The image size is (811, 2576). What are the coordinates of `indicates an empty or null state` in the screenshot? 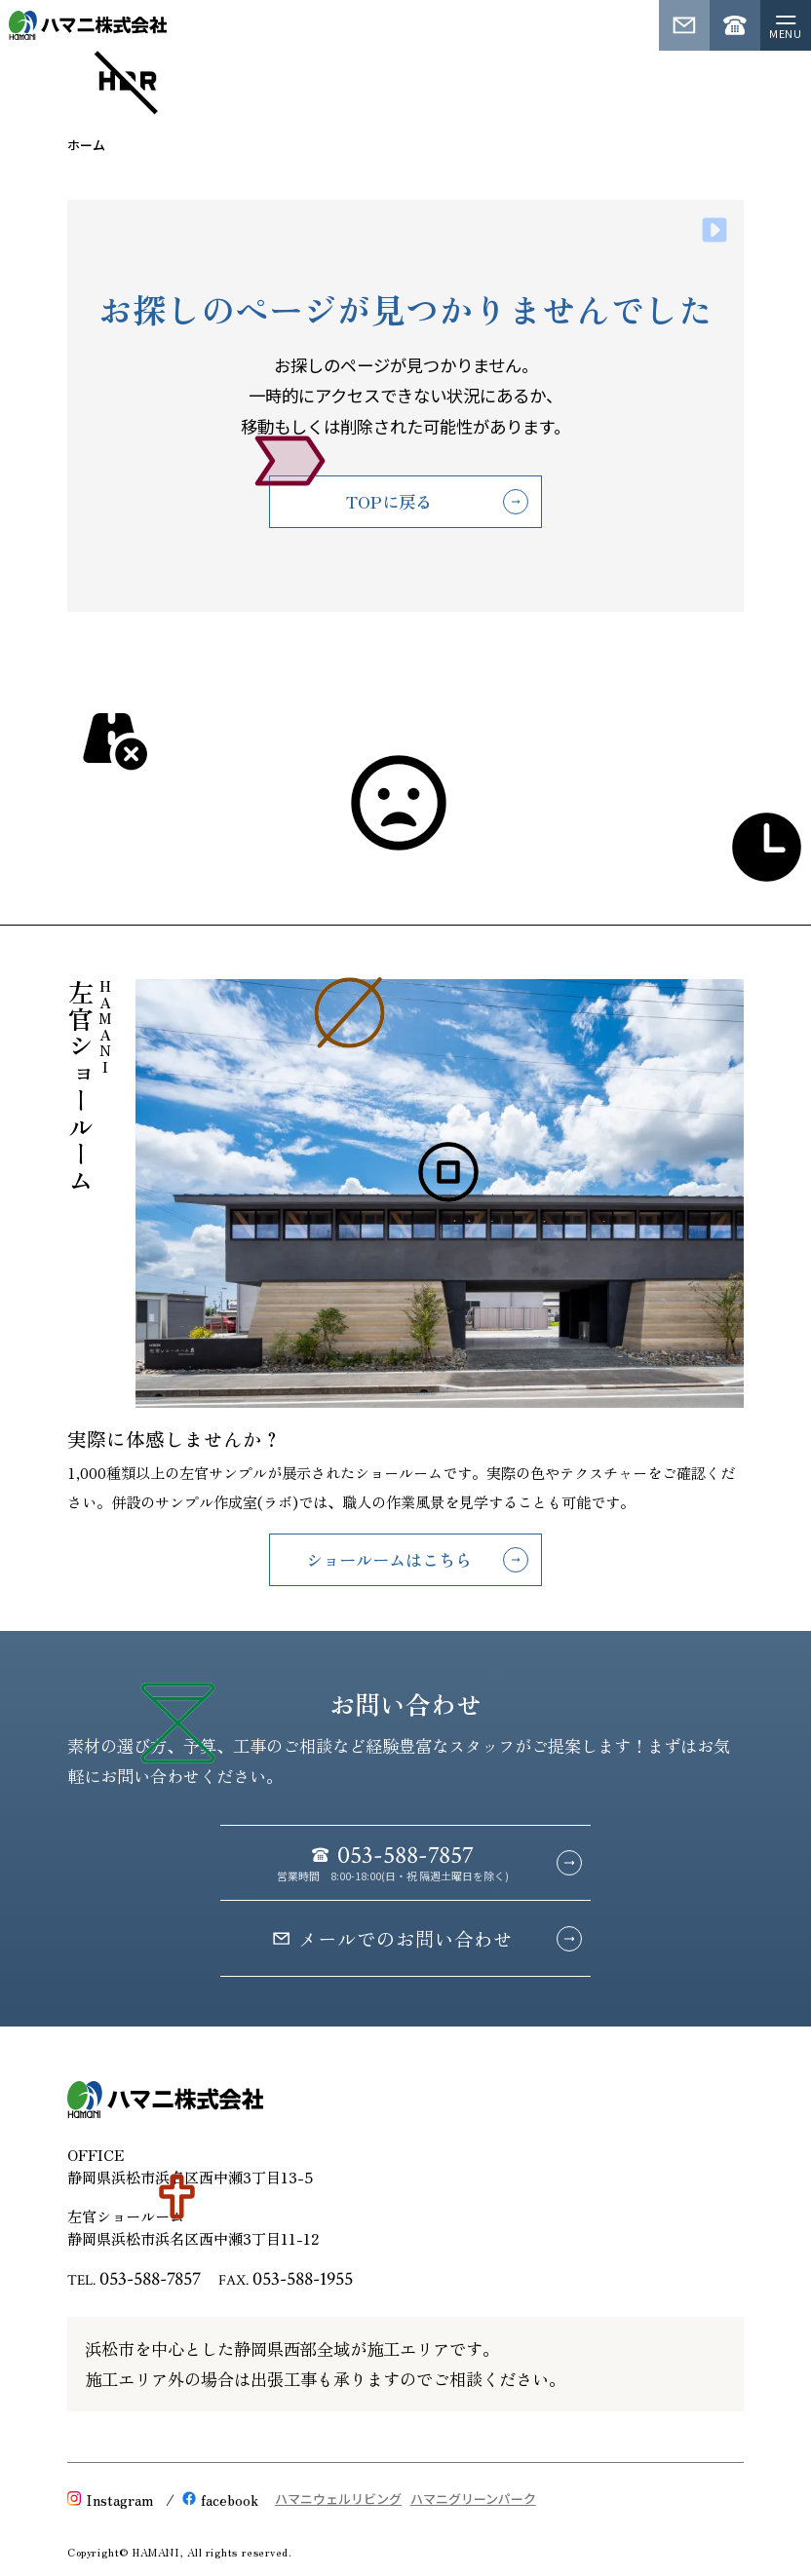 It's located at (349, 1012).